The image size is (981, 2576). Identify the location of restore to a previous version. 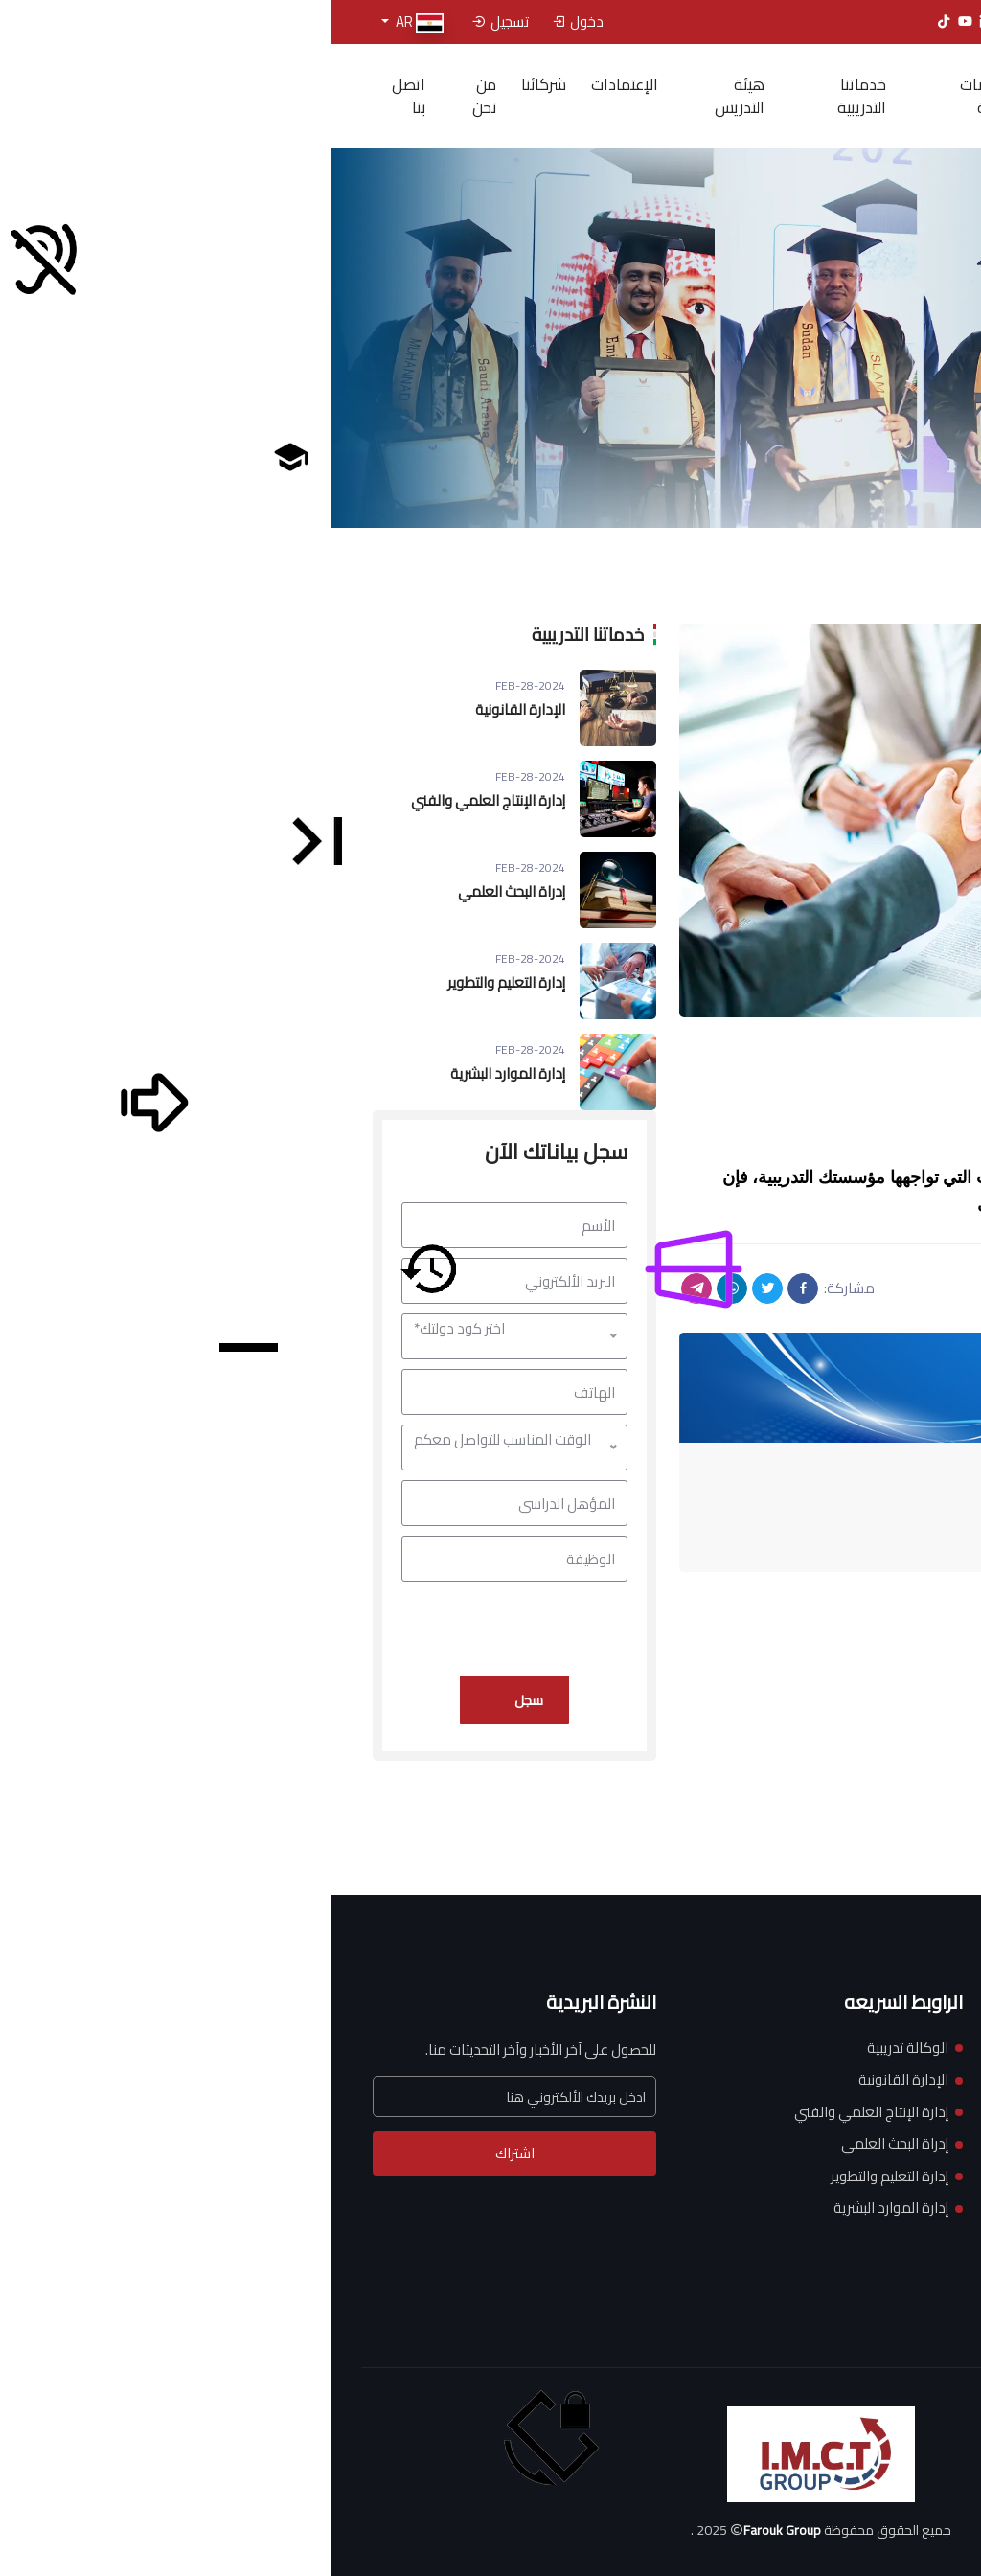
(429, 1268).